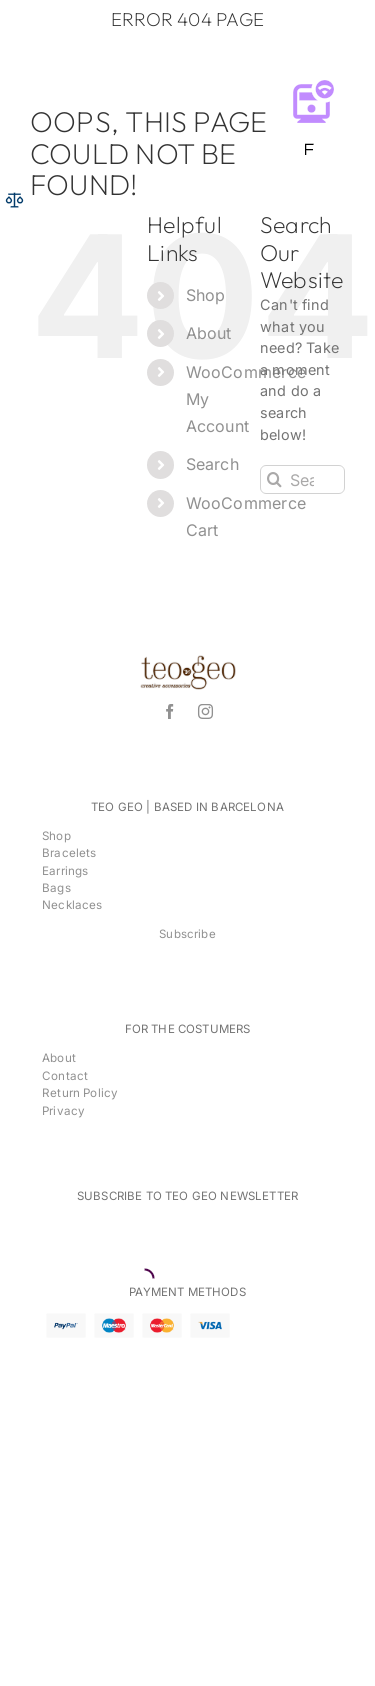 The image size is (375, 1686). I want to click on access legal or terms of service information, so click(14, 200).